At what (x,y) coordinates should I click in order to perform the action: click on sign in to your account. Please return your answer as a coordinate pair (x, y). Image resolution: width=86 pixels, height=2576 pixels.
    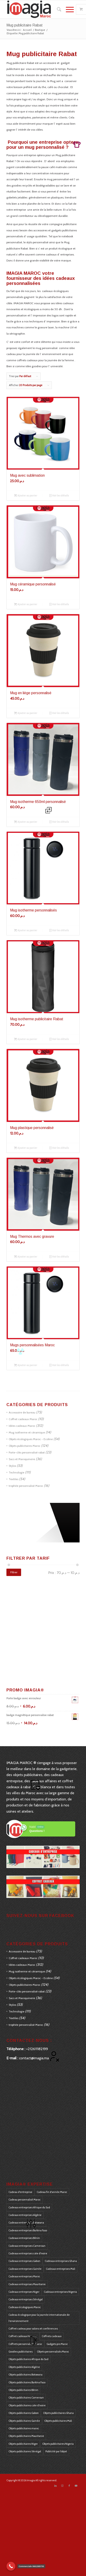
    Looking at the image, I should click on (34, 2340).